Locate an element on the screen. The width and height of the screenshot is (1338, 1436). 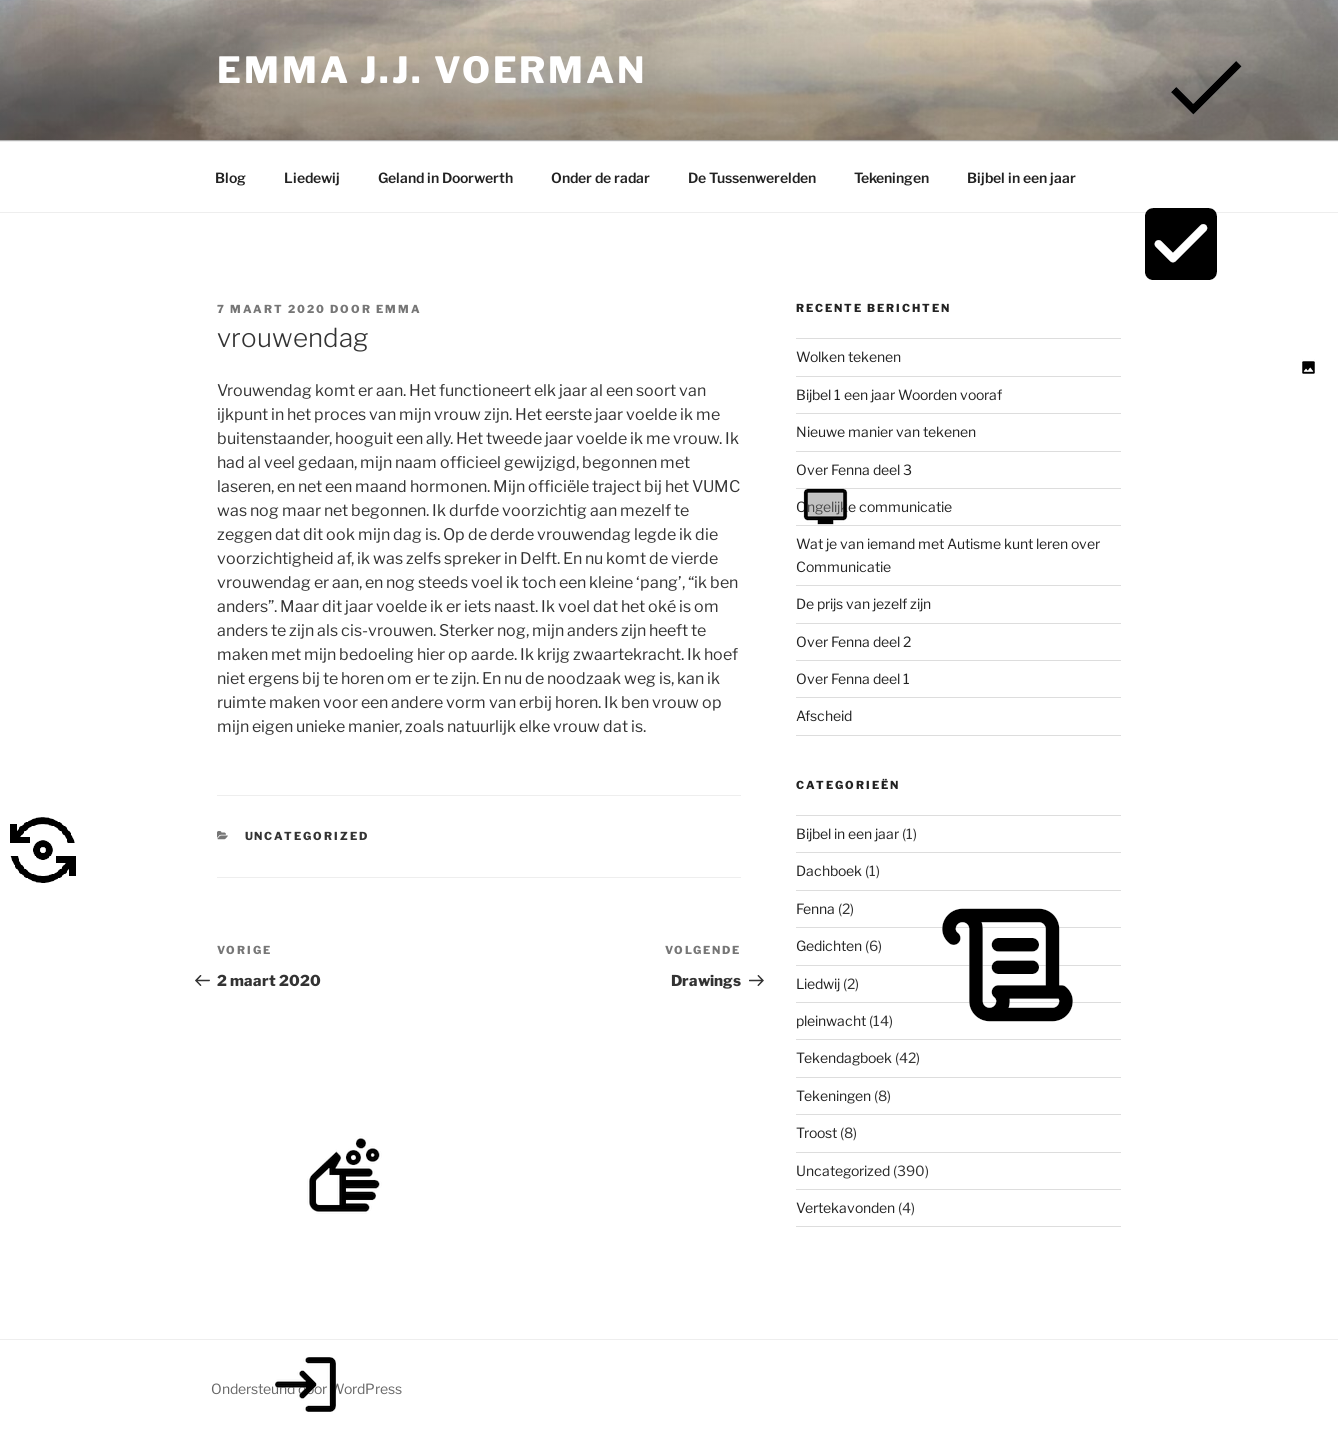
switch between front and rear camera is located at coordinates (43, 850).